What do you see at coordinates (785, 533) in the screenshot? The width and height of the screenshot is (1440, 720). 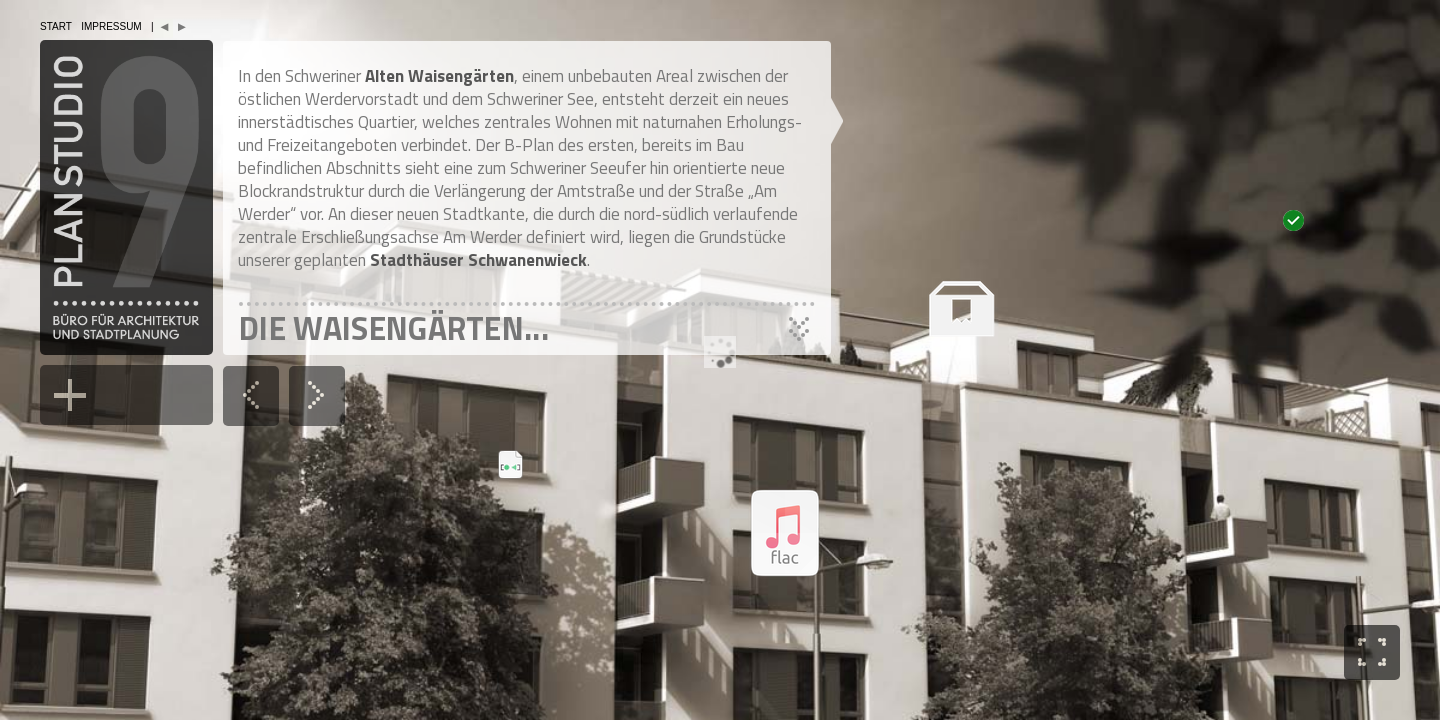 I see `a flac audio file` at bounding box center [785, 533].